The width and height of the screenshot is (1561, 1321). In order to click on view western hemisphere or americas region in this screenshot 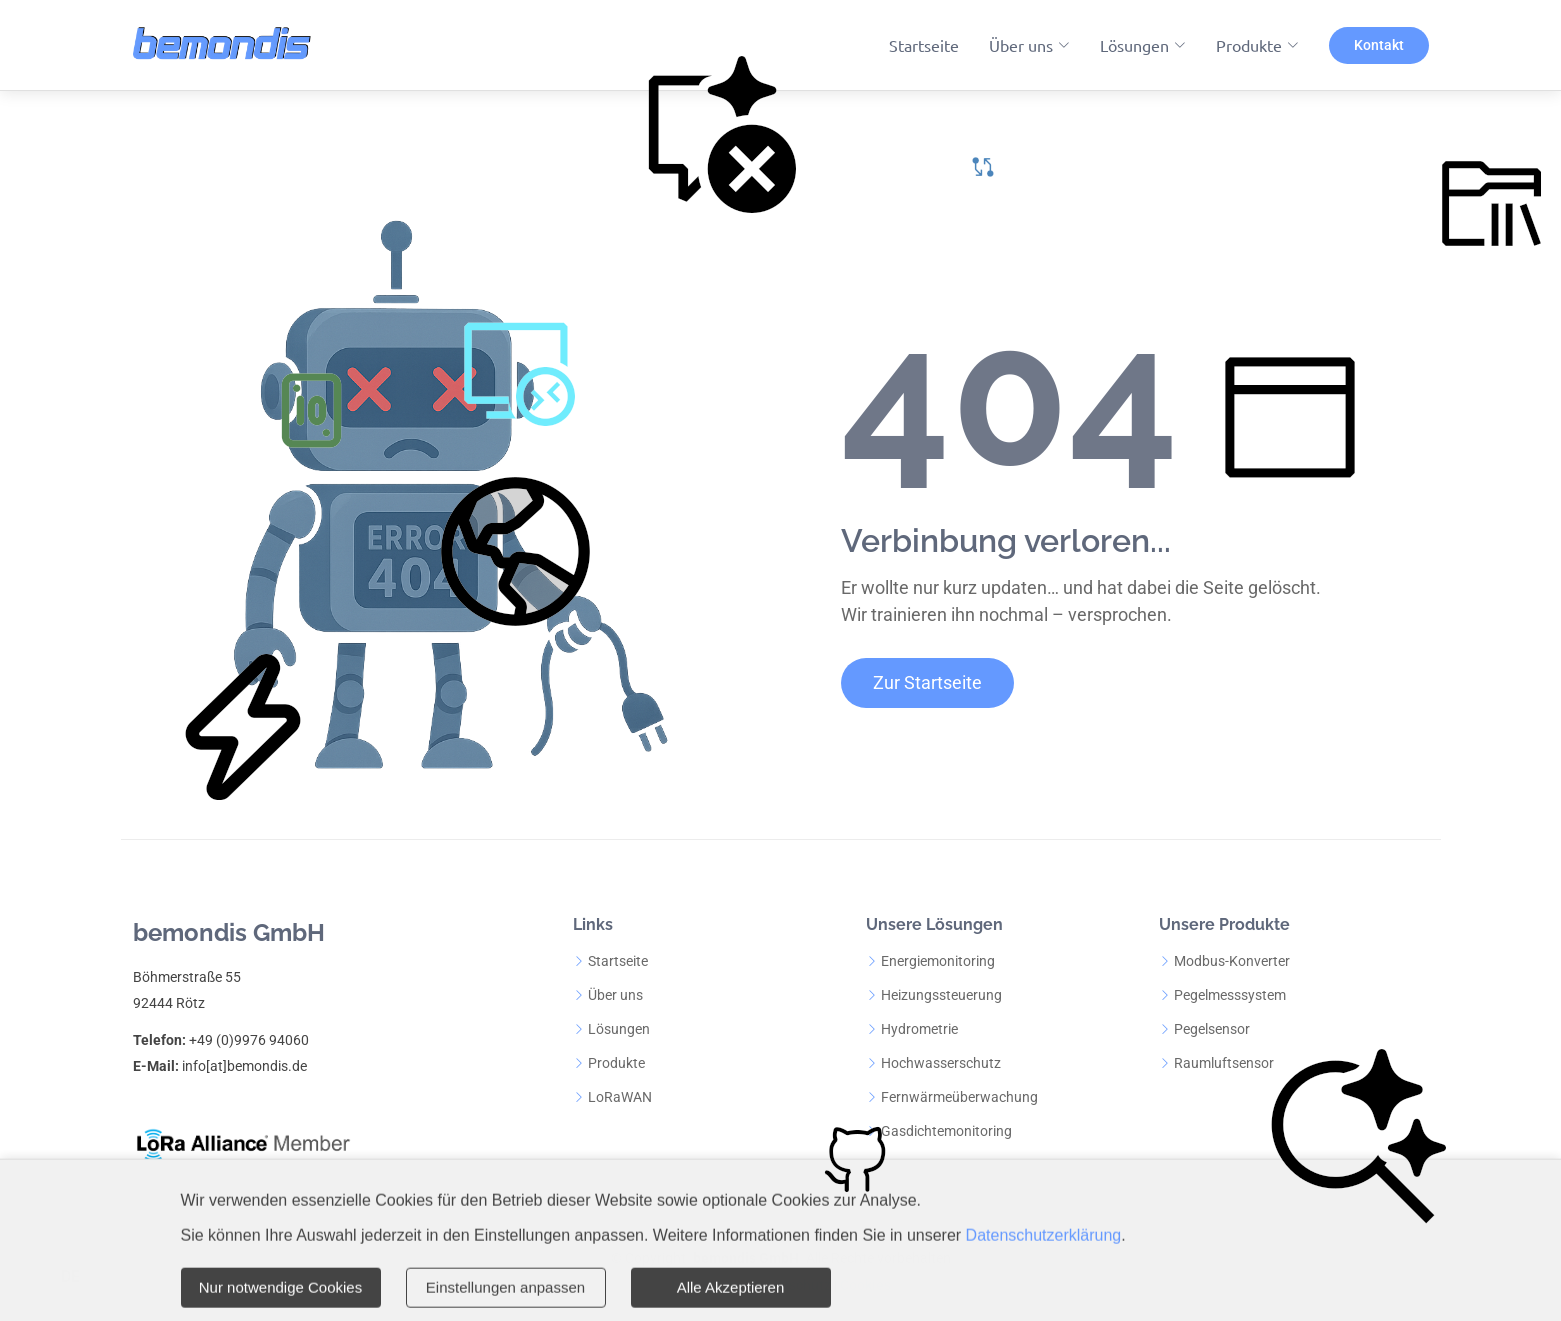, I will do `click(515, 551)`.